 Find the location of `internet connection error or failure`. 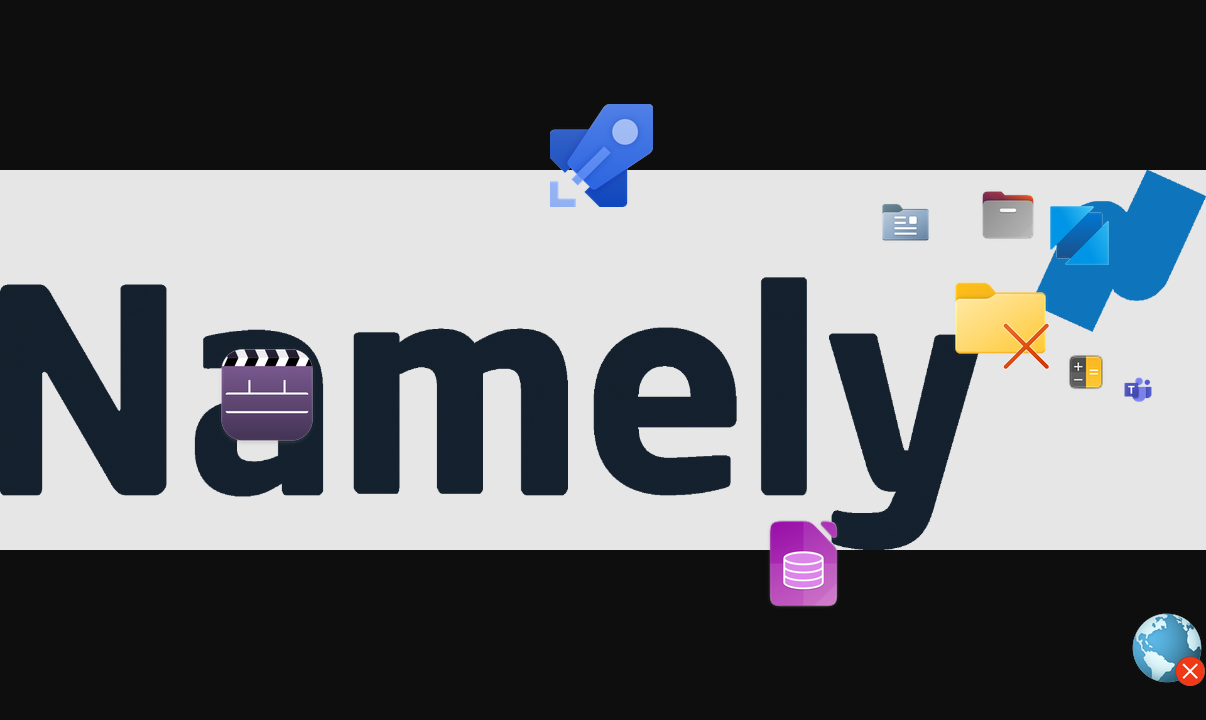

internet connection error or failure is located at coordinates (1167, 648).